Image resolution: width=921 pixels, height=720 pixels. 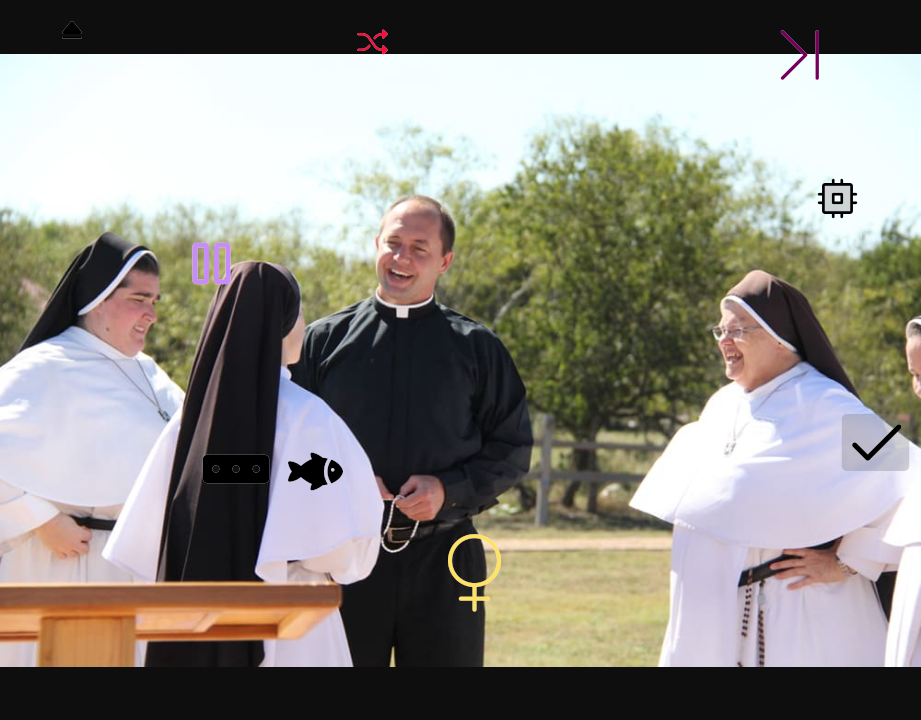 I want to click on access aquarium or fish-related features, so click(x=315, y=471).